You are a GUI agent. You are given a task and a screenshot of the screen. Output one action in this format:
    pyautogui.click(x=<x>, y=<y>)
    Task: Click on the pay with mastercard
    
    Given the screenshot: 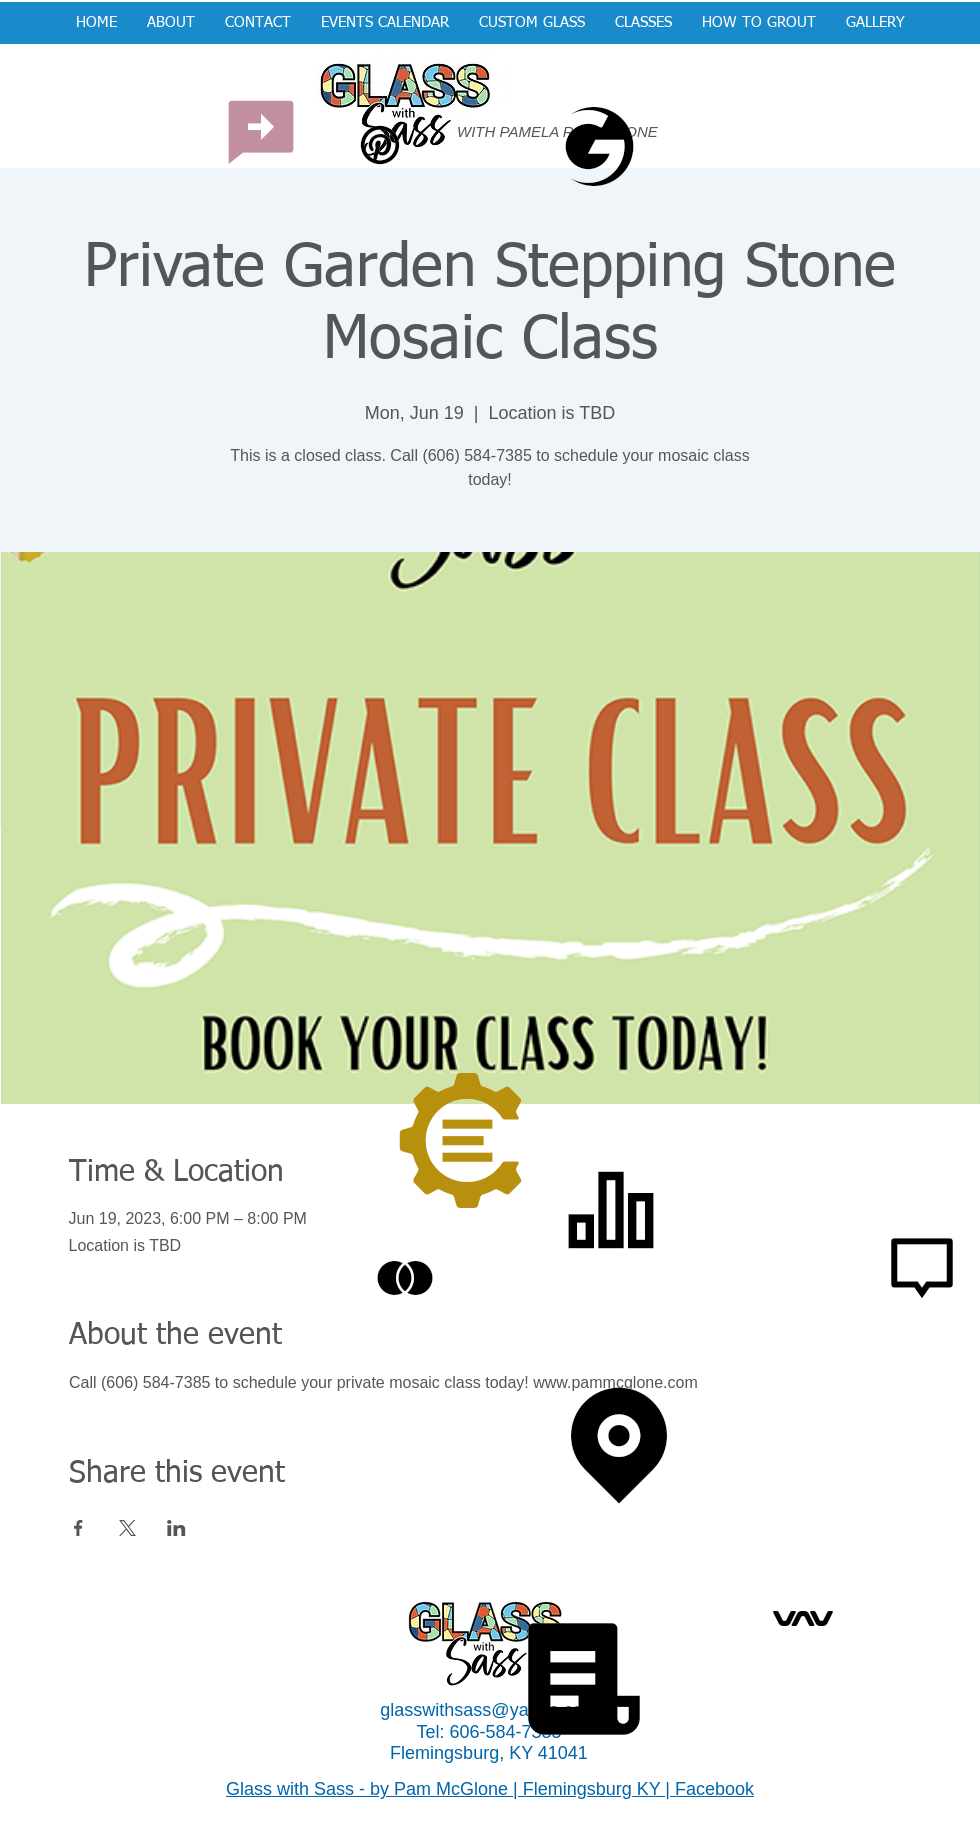 What is the action you would take?
    pyautogui.click(x=405, y=1278)
    